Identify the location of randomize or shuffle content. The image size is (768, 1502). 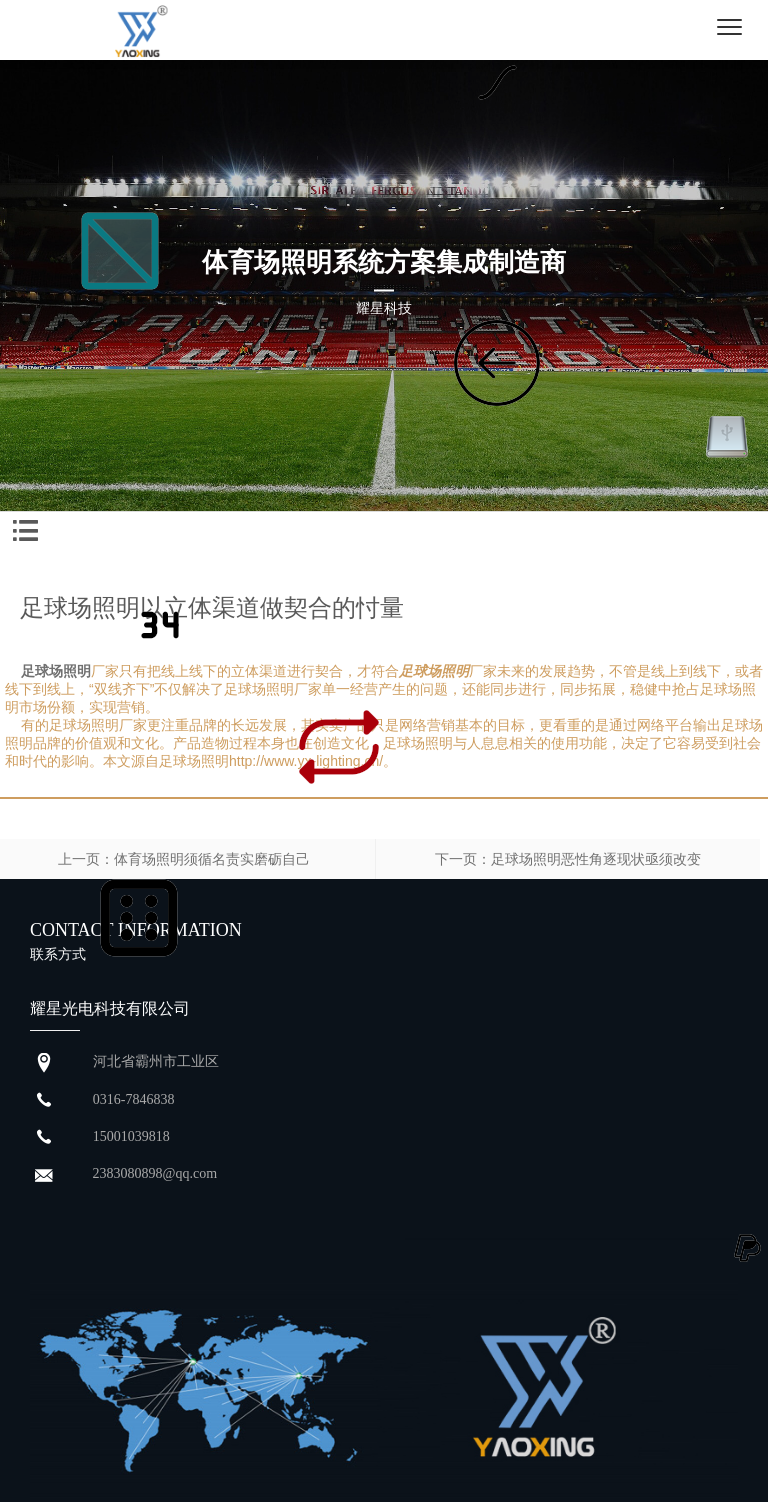
(139, 918).